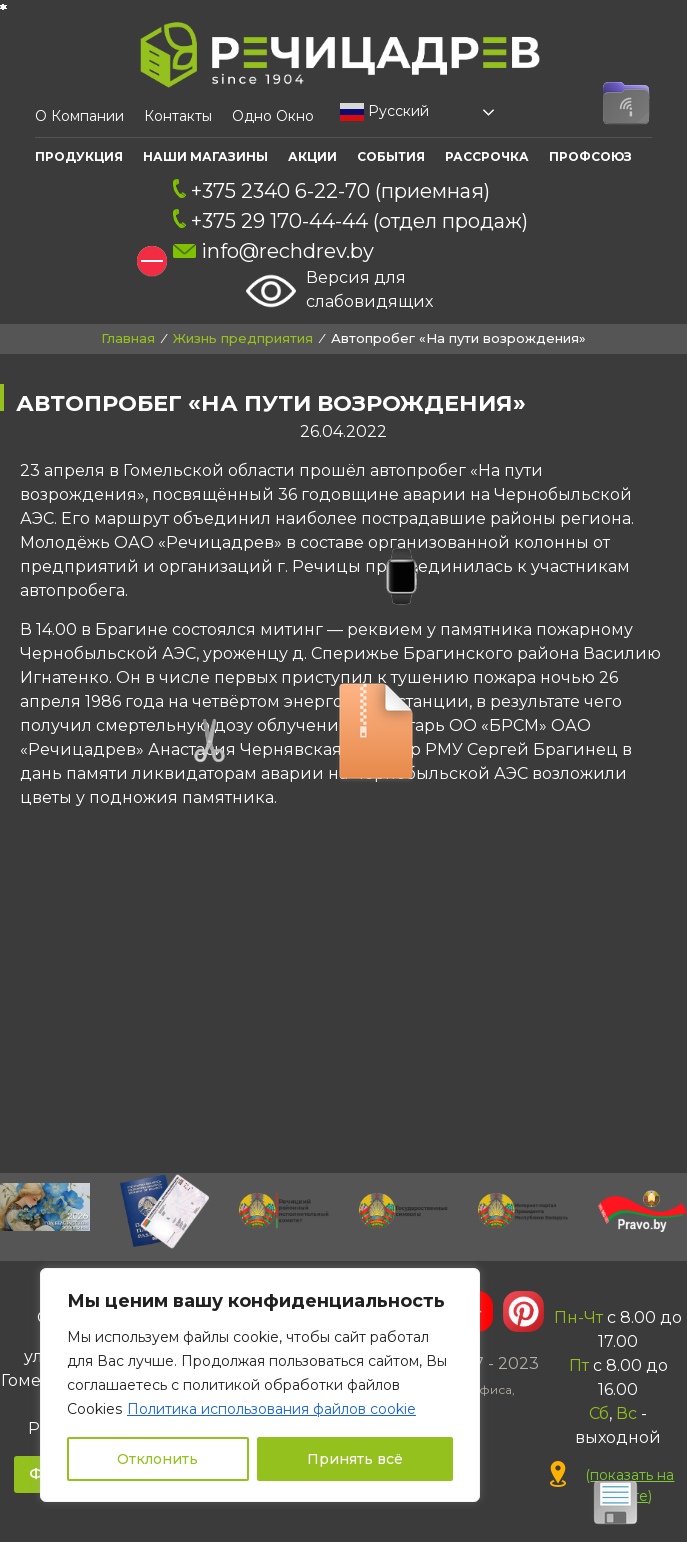  I want to click on indicates an error or failed action, so click(152, 261).